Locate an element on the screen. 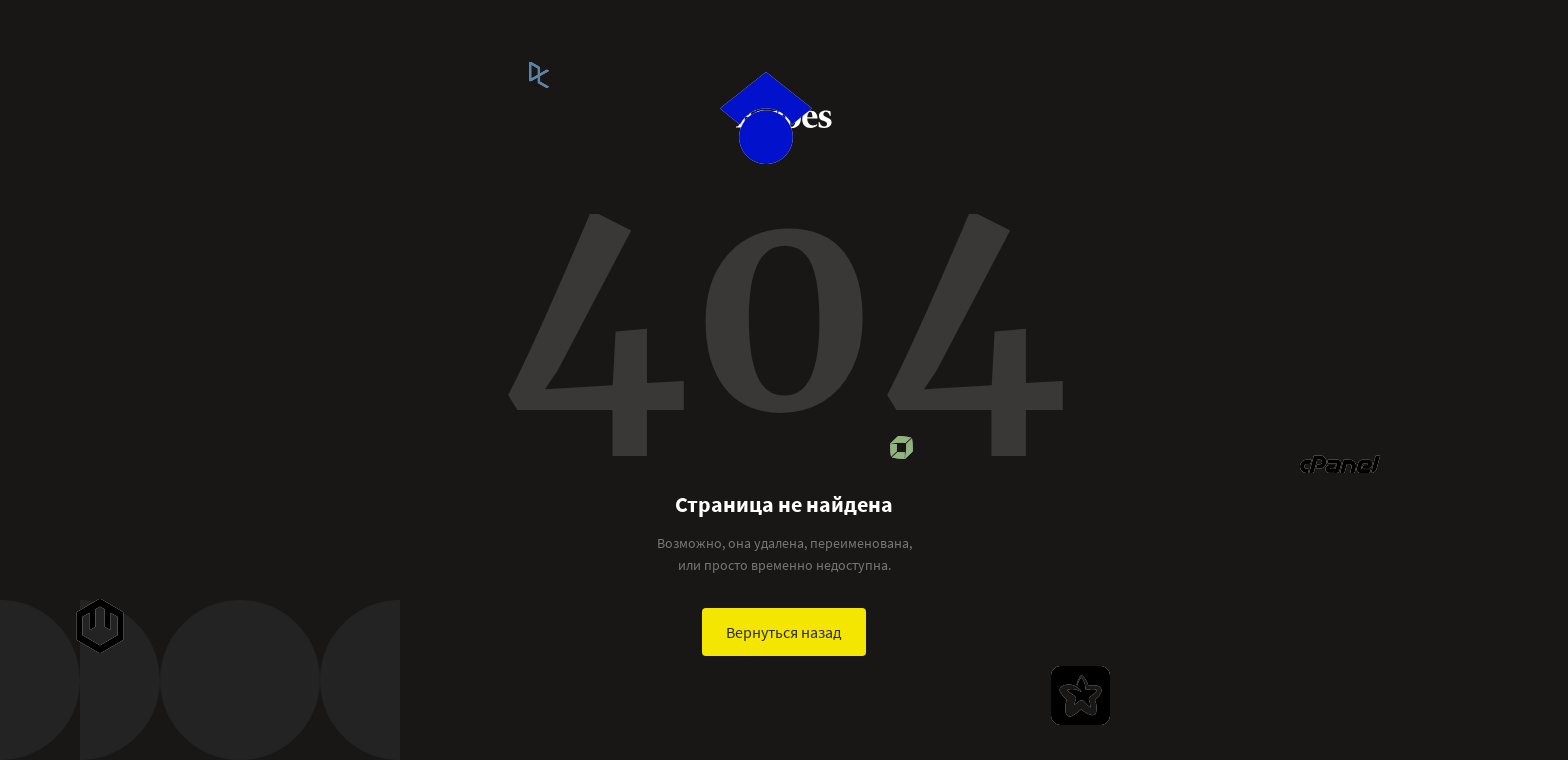 The width and height of the screenshot is (1568, 760). open Google Scholar is located at coordinates (766, 118).